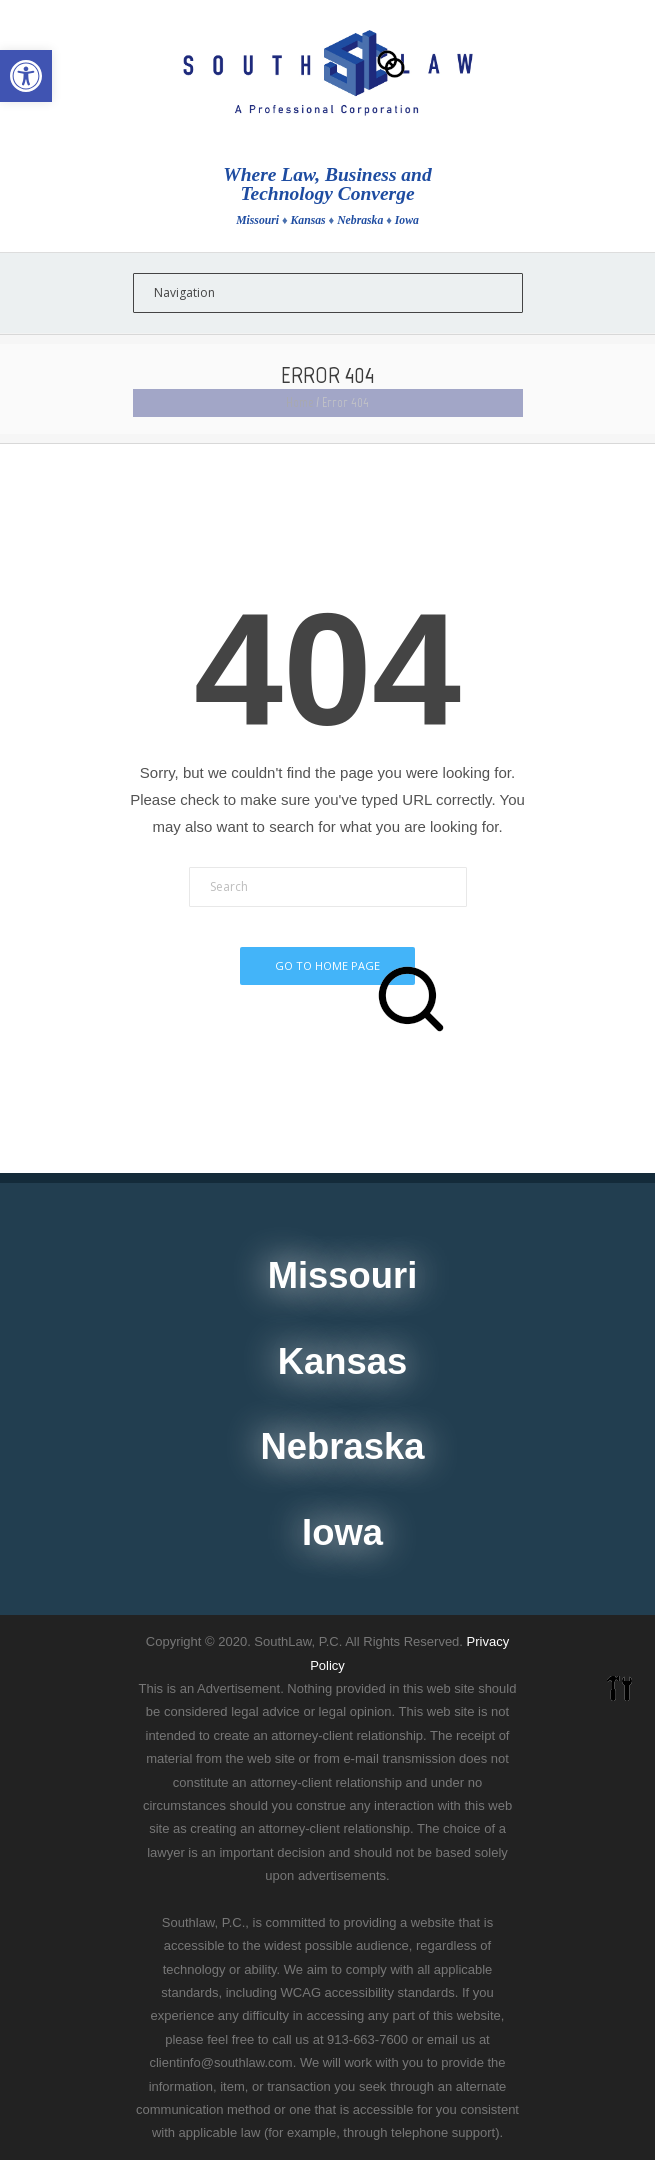  I want to click on access settings or configuration options, so click(619, 1688).